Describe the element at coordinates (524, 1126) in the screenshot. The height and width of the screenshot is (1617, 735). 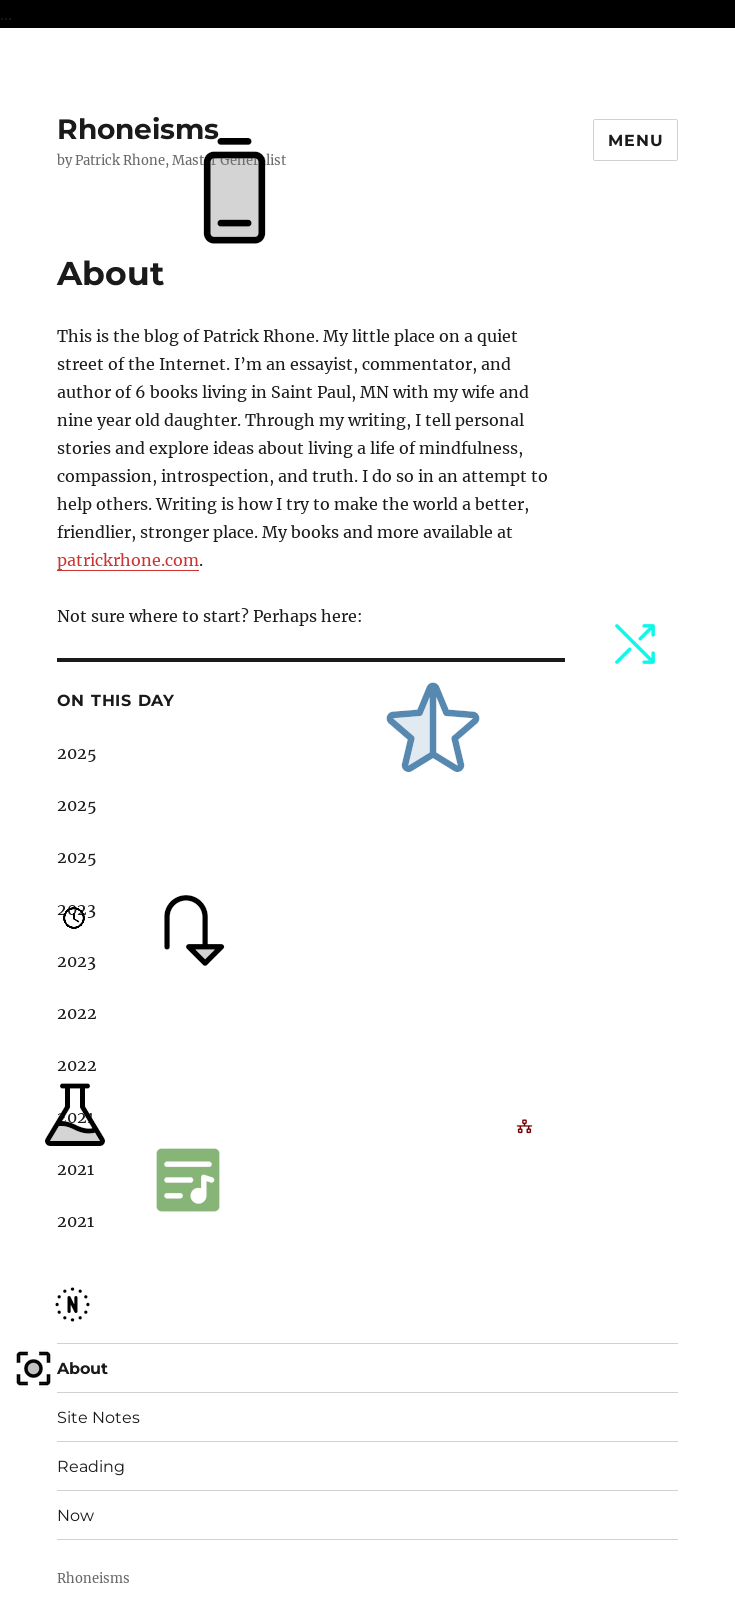
I see `view network connections` at that location.